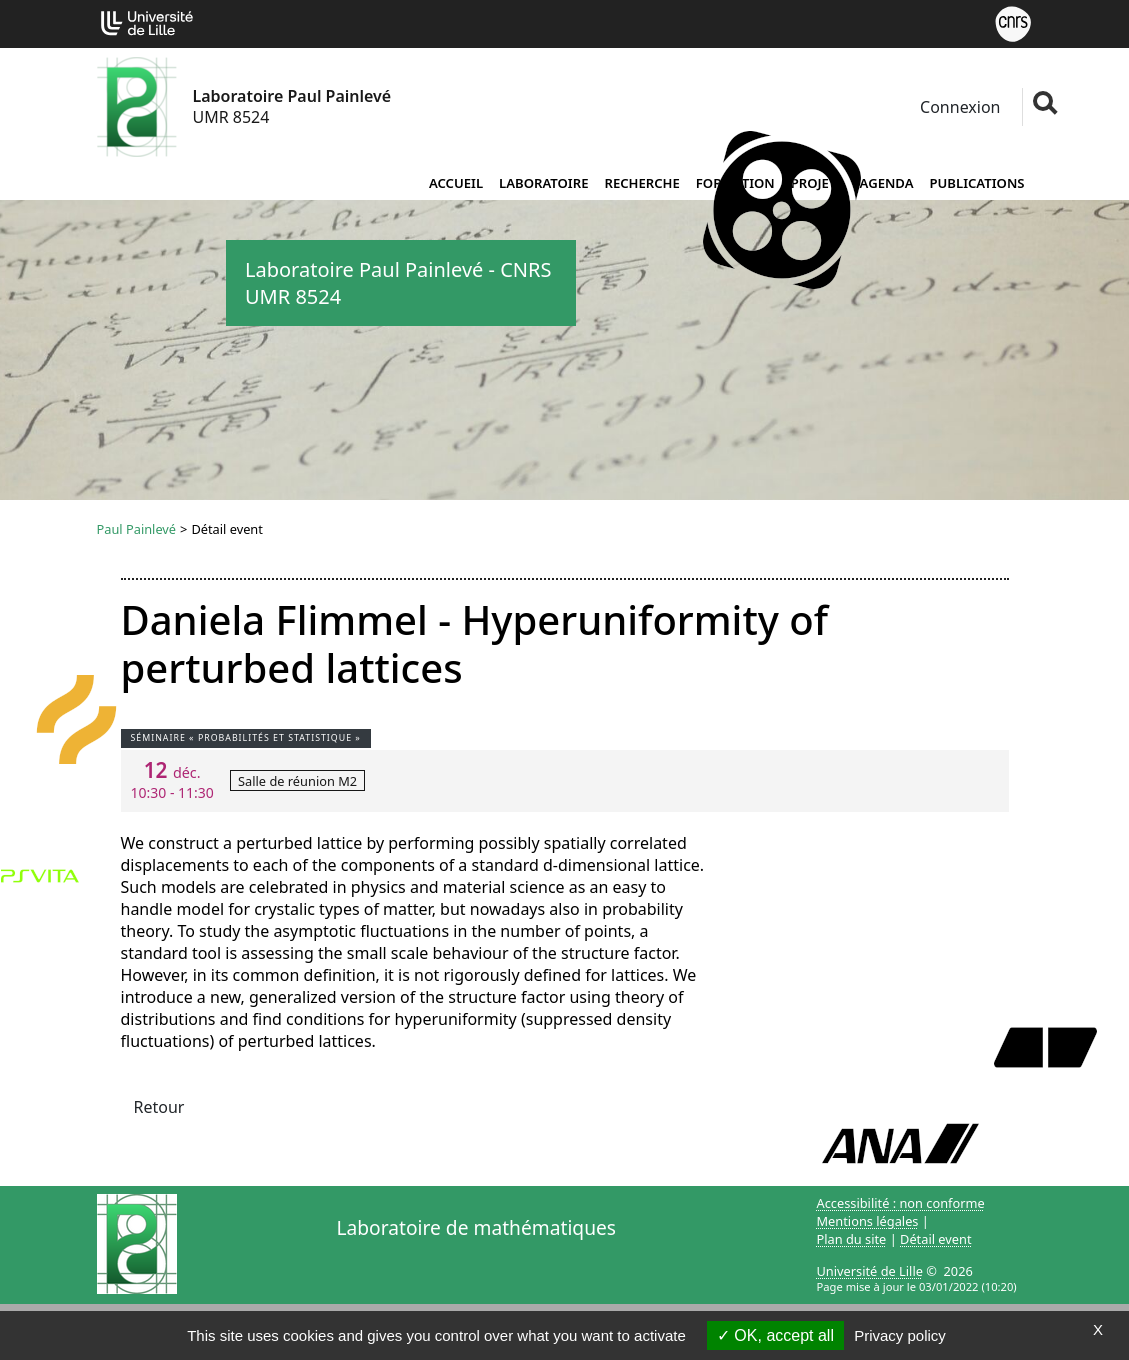 Image resolution: width=1129 pixels, height=1360 pixels. What do you see at coordinates (900, 1143) in the screenshot?
I see `ANA (All Nippon Airways) airline logo` at bounding box center [900, 1143].